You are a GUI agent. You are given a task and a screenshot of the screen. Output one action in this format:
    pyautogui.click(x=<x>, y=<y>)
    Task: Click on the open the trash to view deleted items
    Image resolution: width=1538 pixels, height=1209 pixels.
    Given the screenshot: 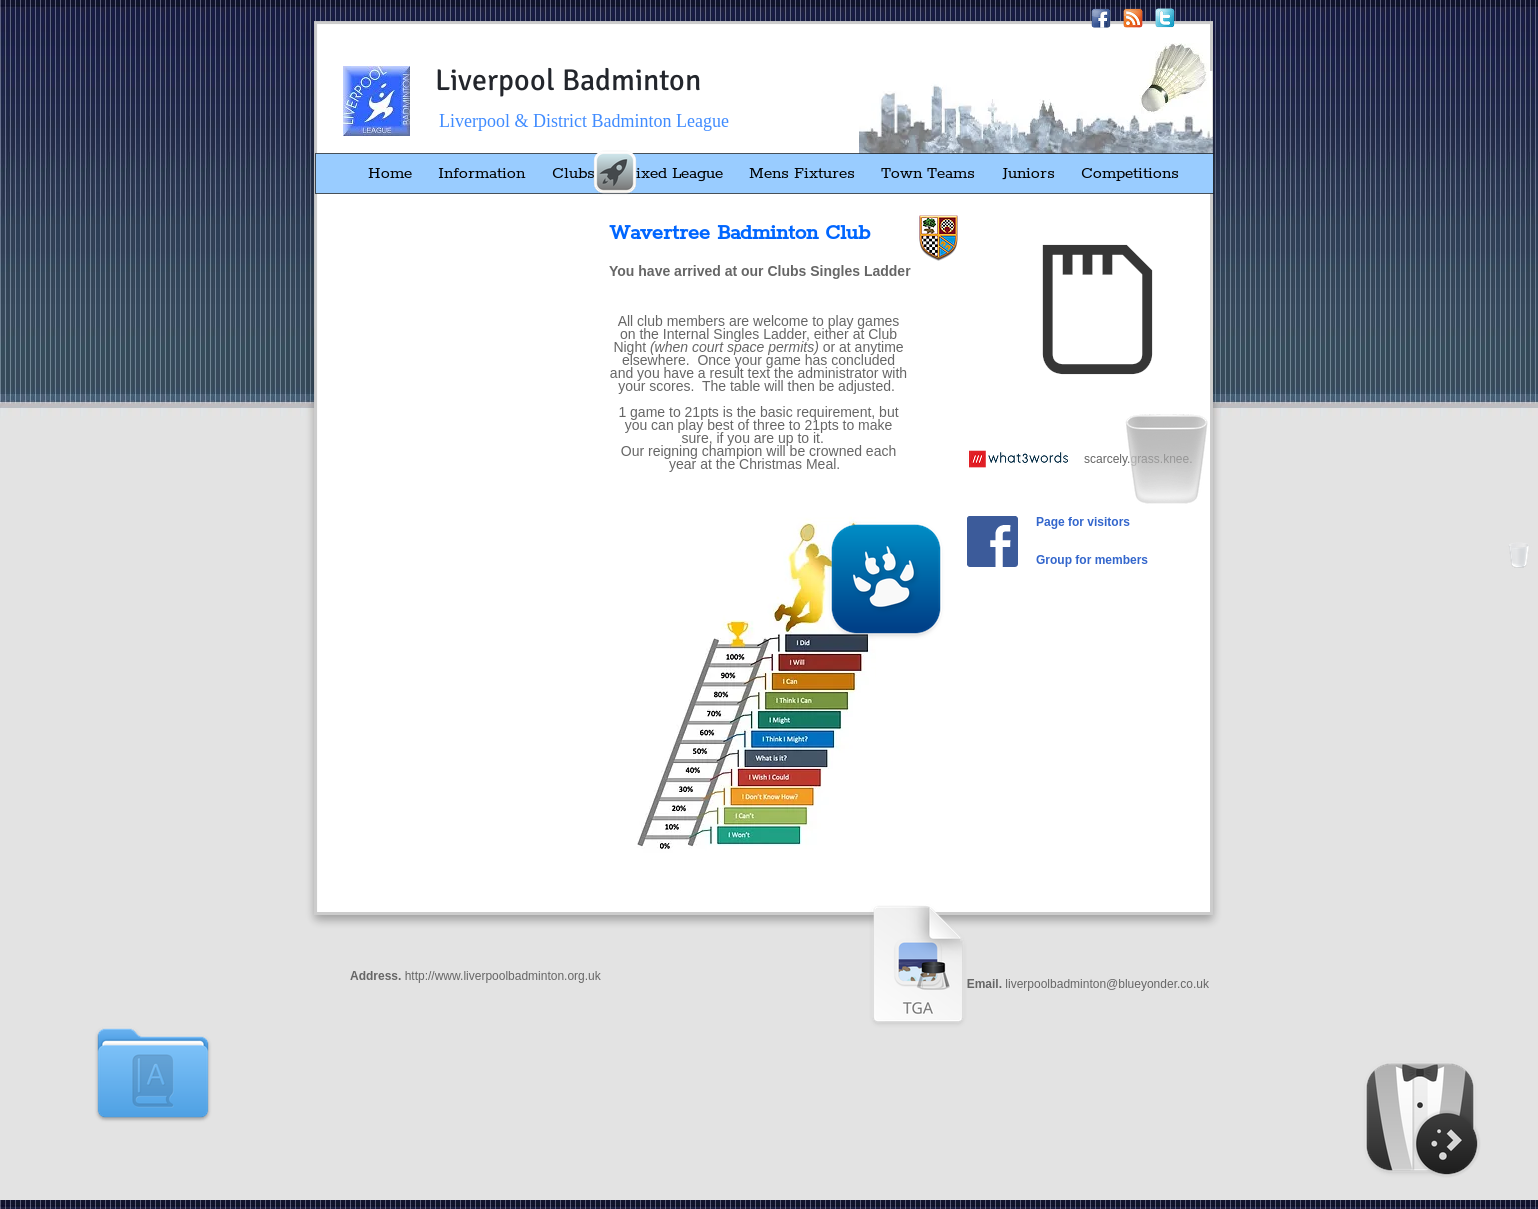 What is the action you would take?
    pyautogui.click(x=1519, y=555)
    